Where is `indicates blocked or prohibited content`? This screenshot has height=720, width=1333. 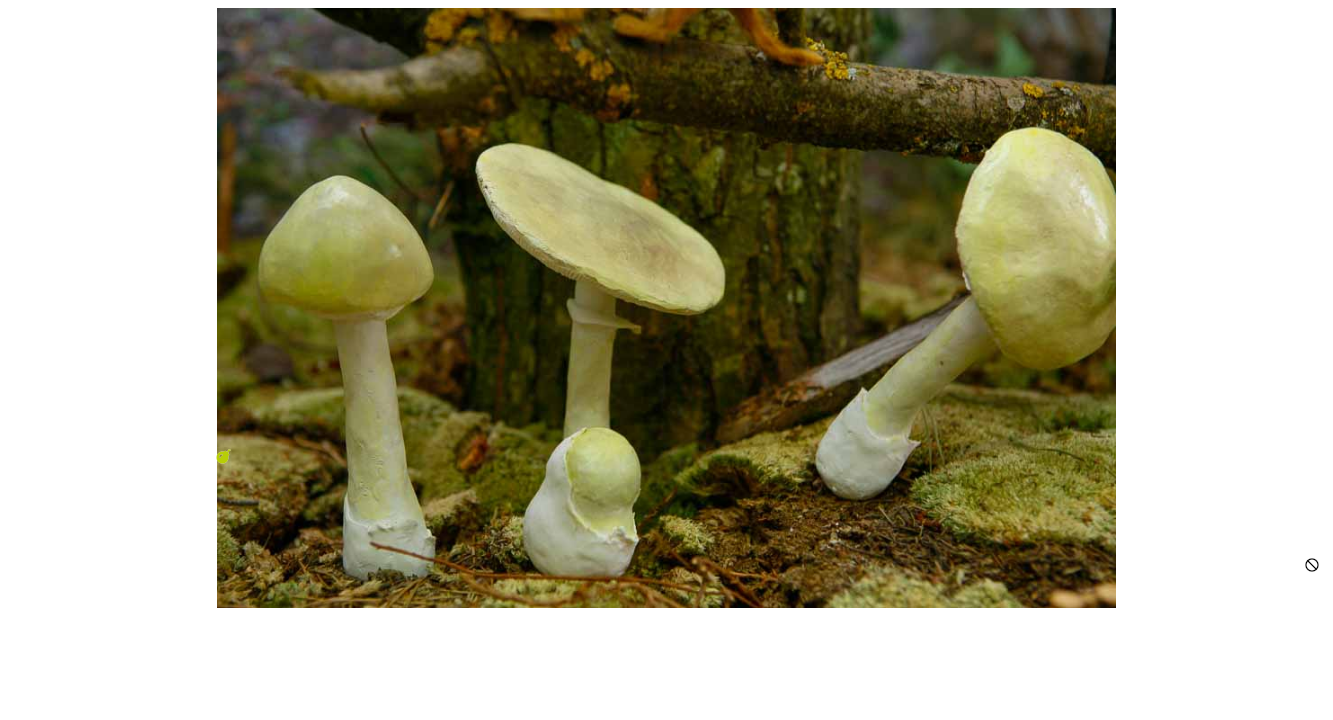 indicates blocked or prohibited content is located at coordinates (1312, 565).